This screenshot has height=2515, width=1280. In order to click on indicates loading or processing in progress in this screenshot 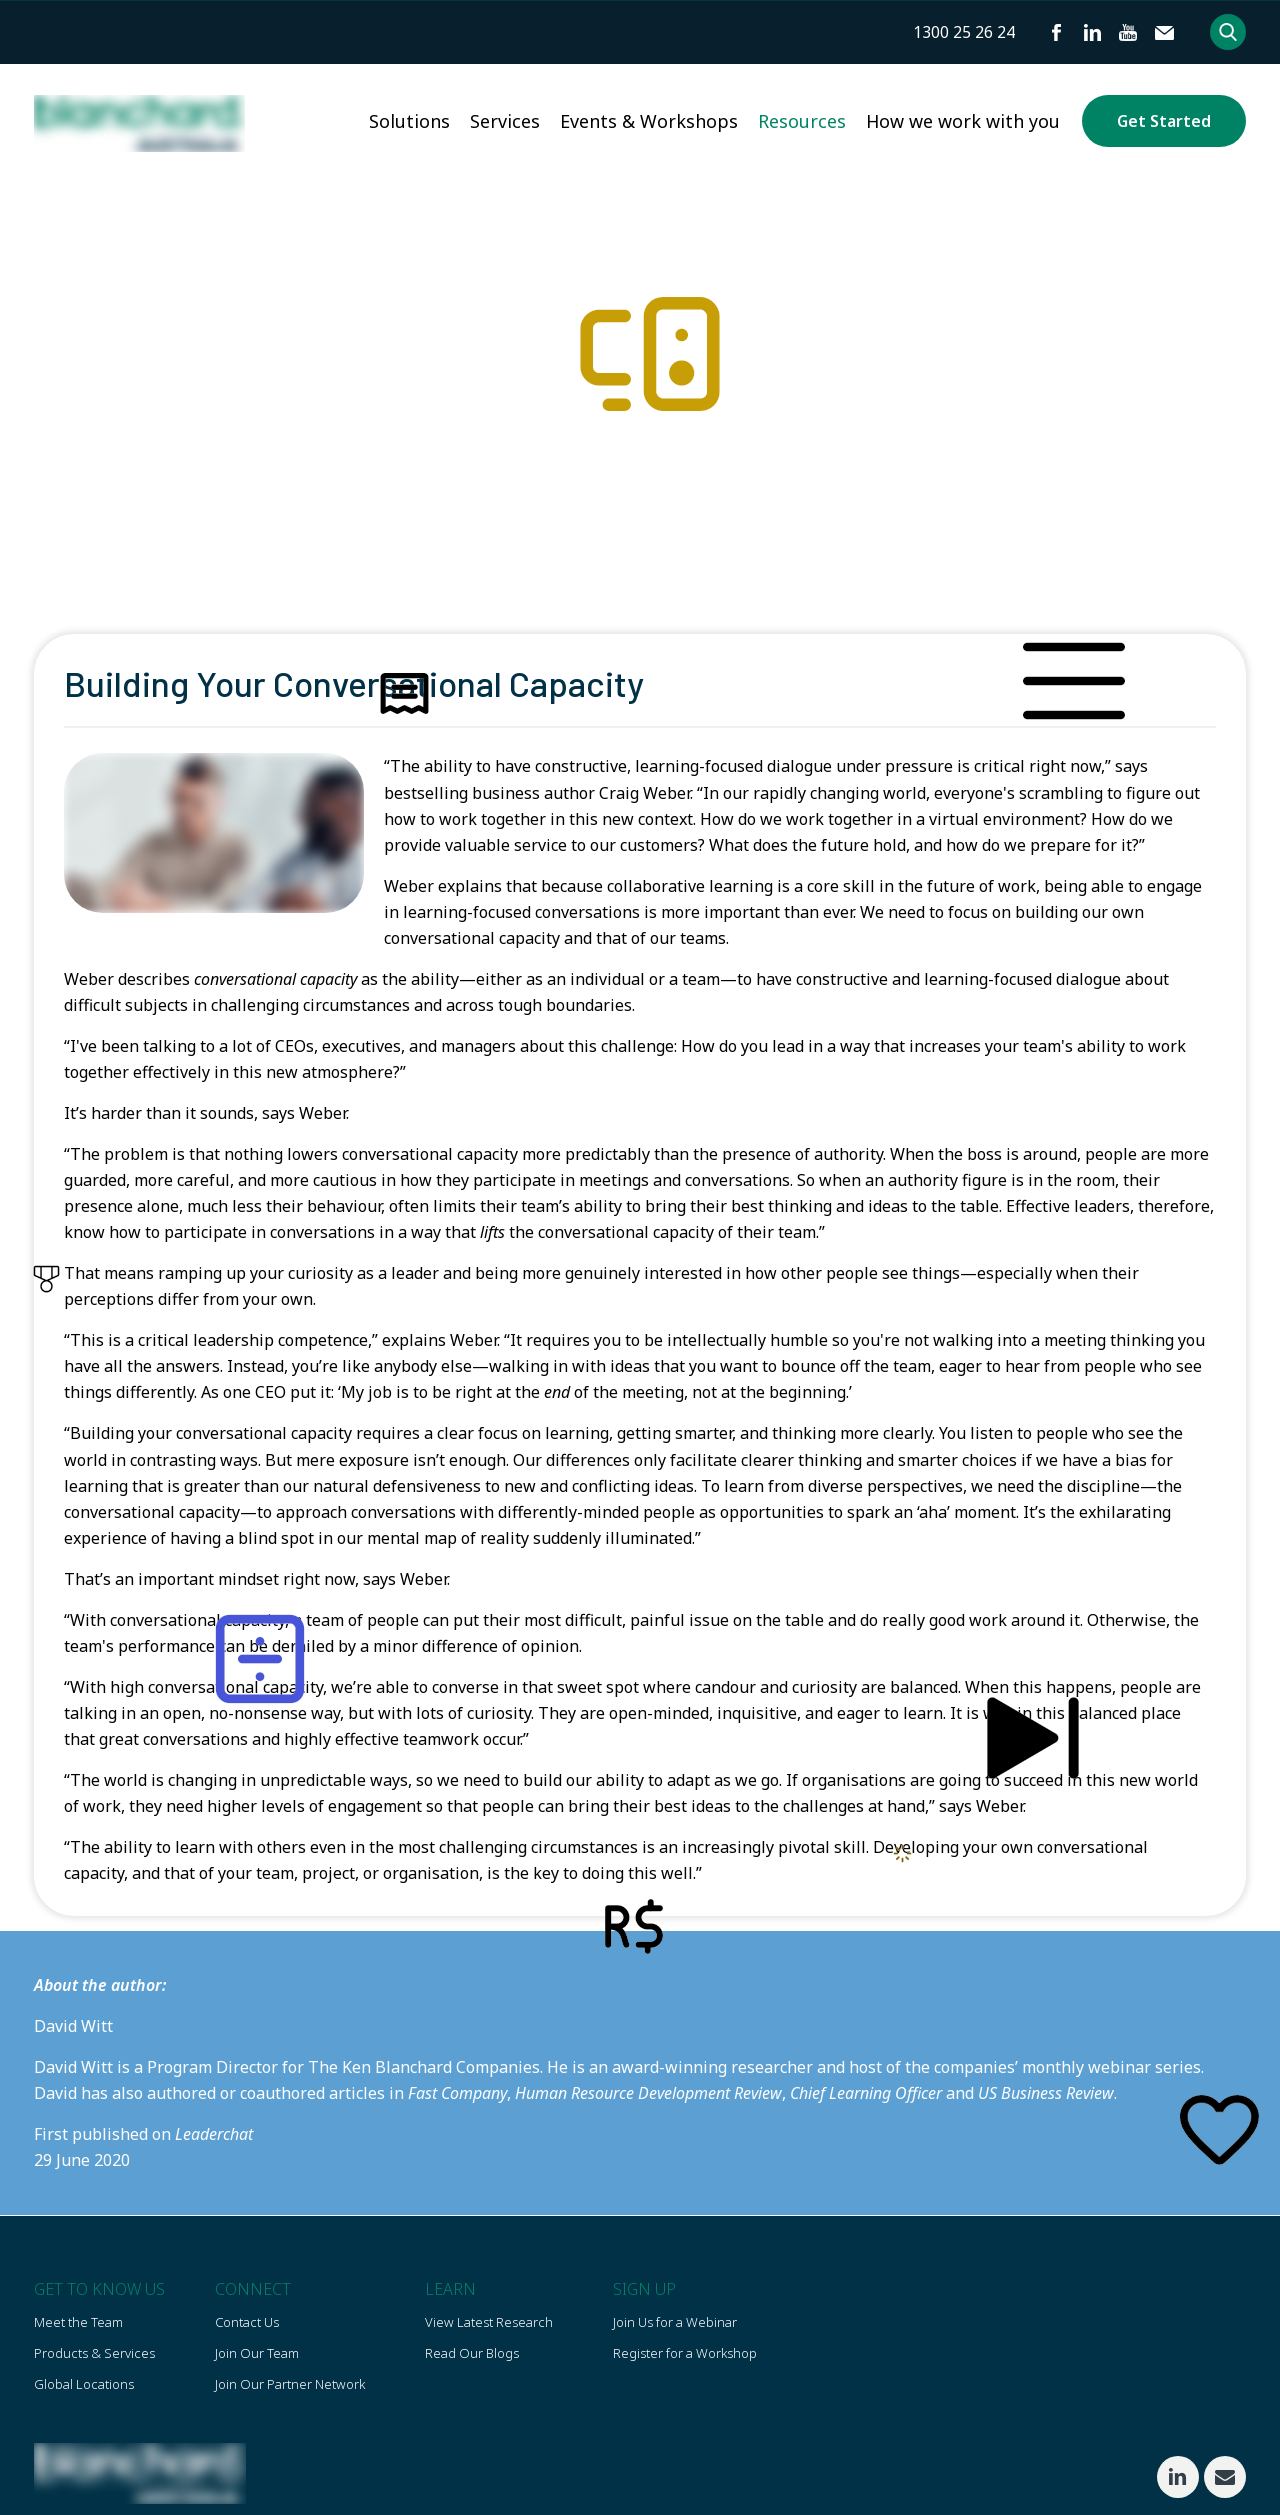, I will do `click(902, 1853)`.